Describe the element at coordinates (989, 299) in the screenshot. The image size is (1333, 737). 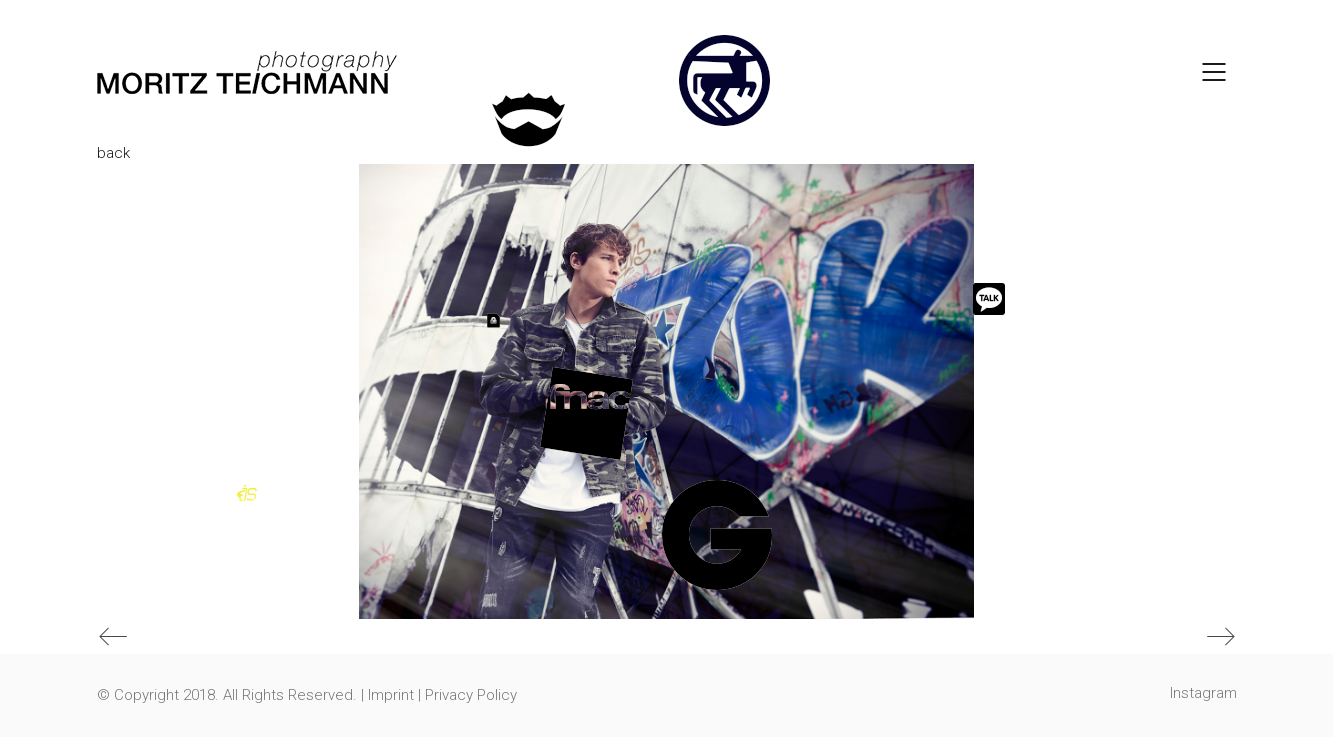
I see `open KakaoTalk messaging app` at that location.